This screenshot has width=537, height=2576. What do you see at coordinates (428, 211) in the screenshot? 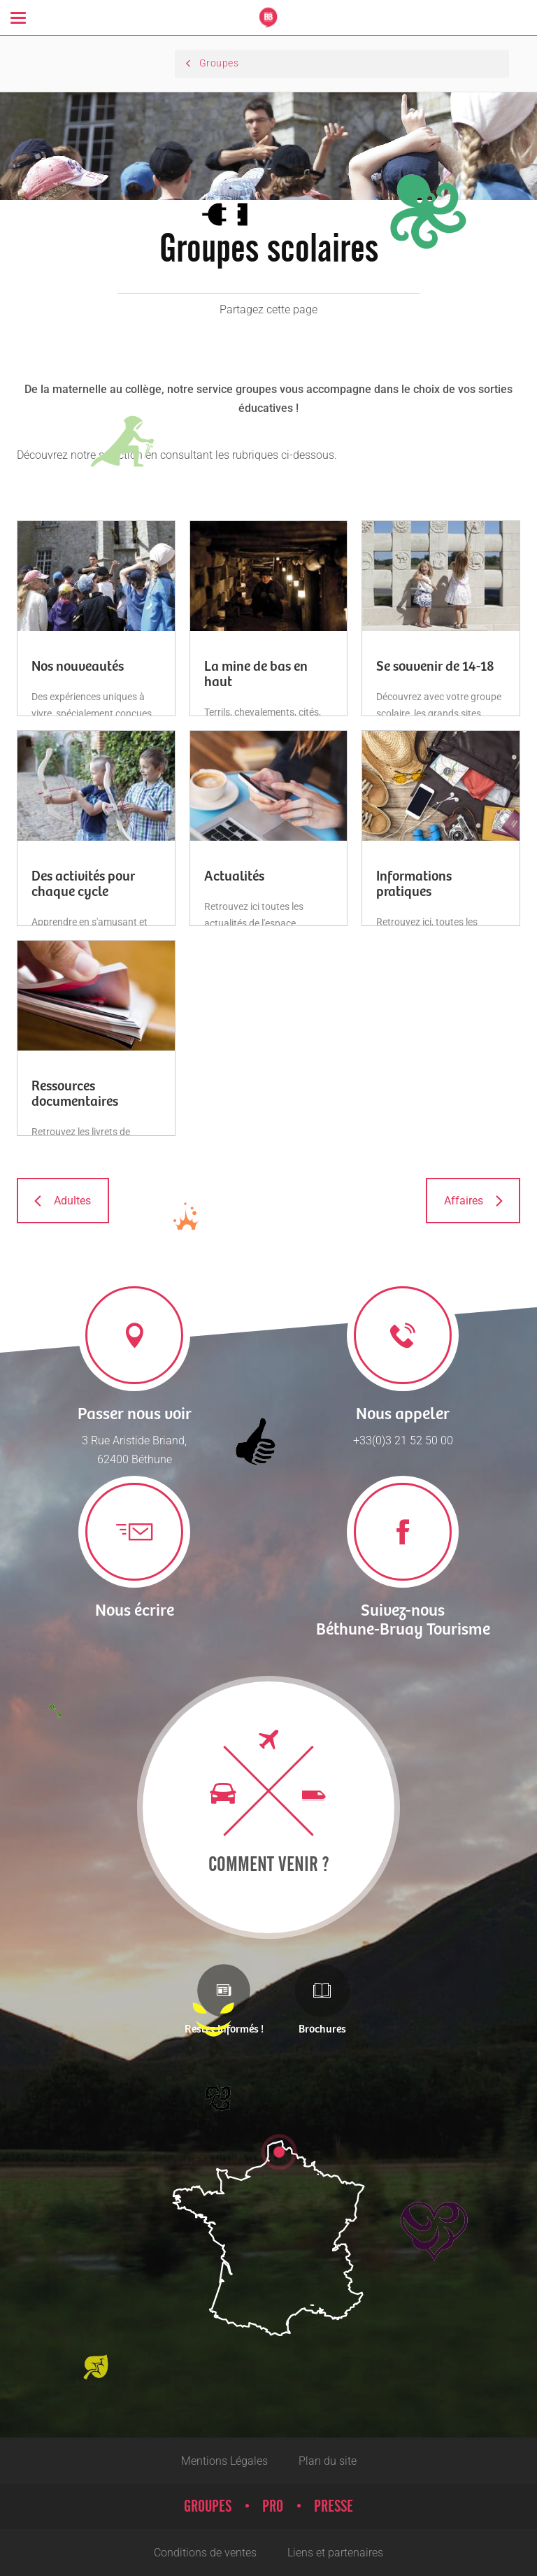
I see `indicates an aquatic or ocean-themed game element` at bounding box center [428, 211].